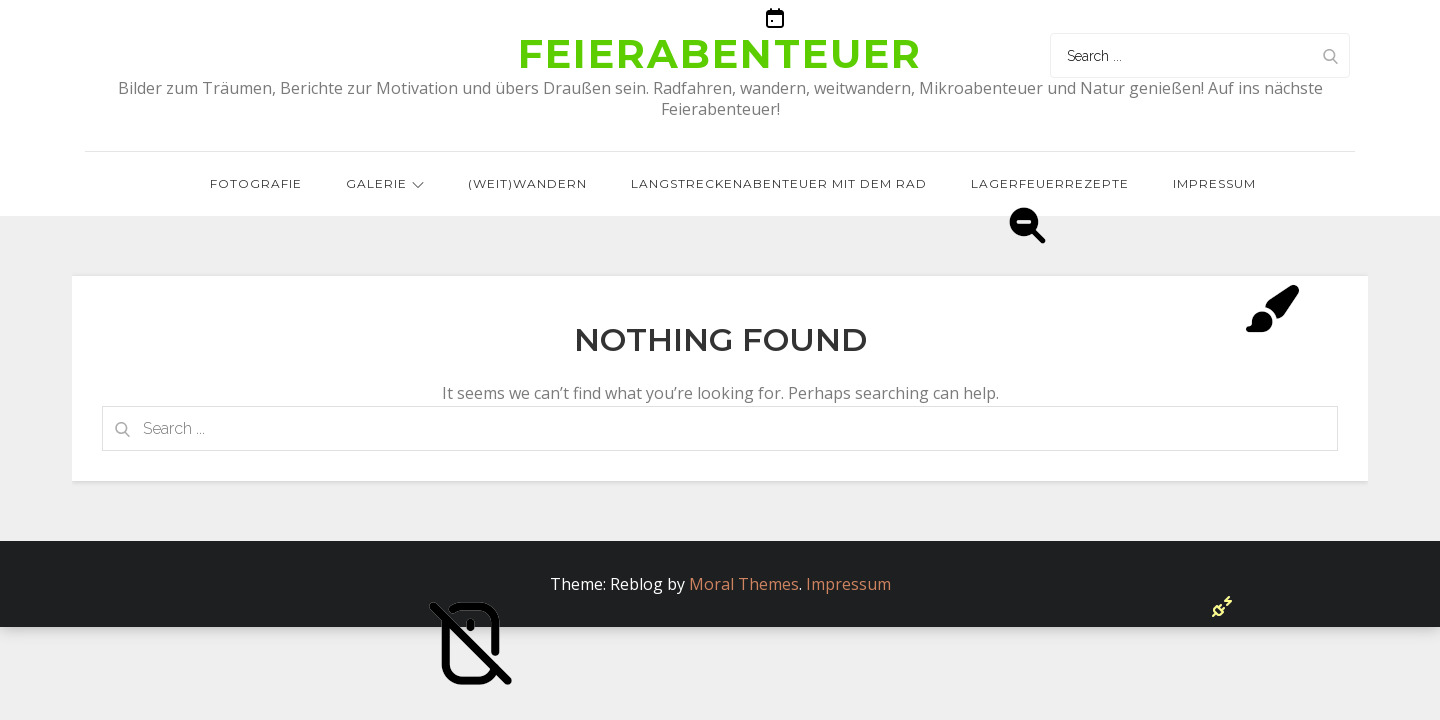  What do you see at coordinates (1272, 308) in the screenshot?
I see `access drawing or painting tools` at bounding box center [1272, 308].